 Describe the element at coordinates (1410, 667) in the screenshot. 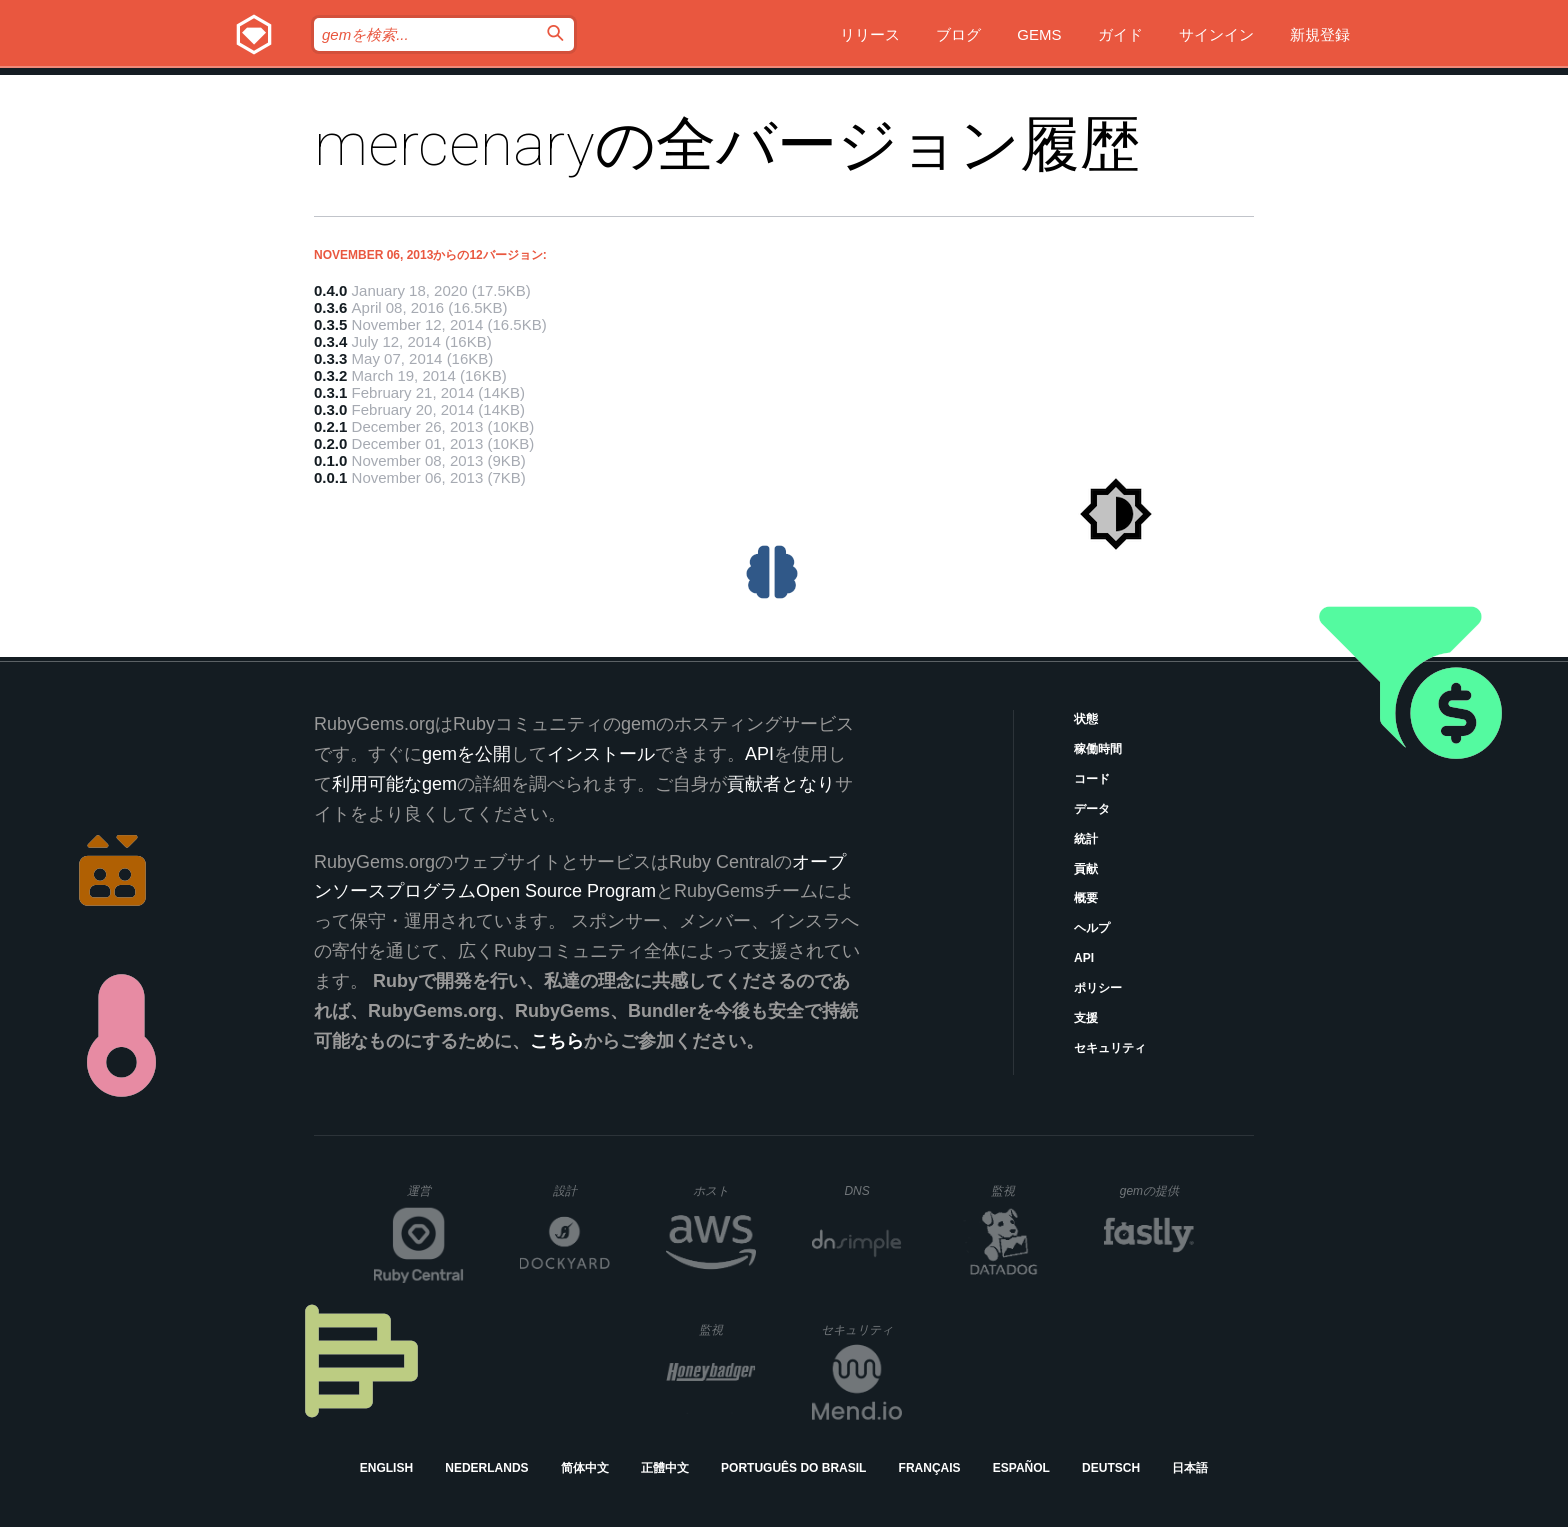

I see `filter results by price or cost` at that location.